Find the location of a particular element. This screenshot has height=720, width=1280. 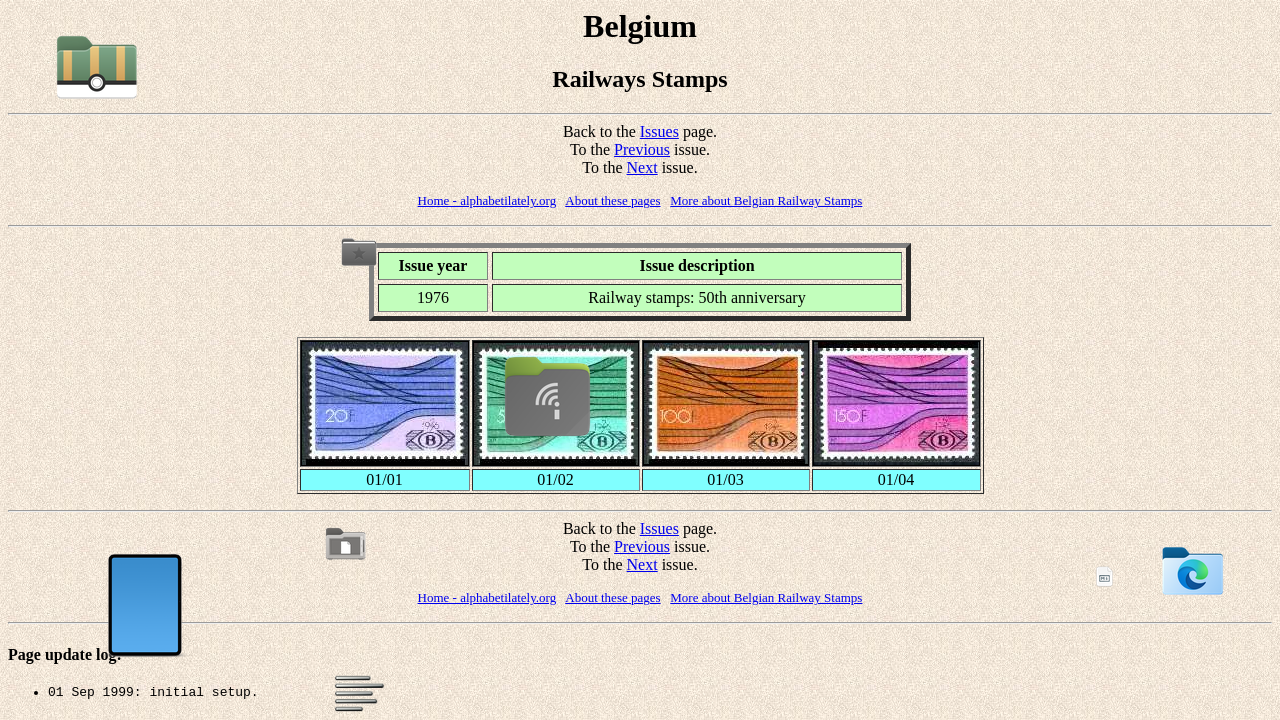

open folder containing microsoft edge files is located at coordinates (1192, 572).